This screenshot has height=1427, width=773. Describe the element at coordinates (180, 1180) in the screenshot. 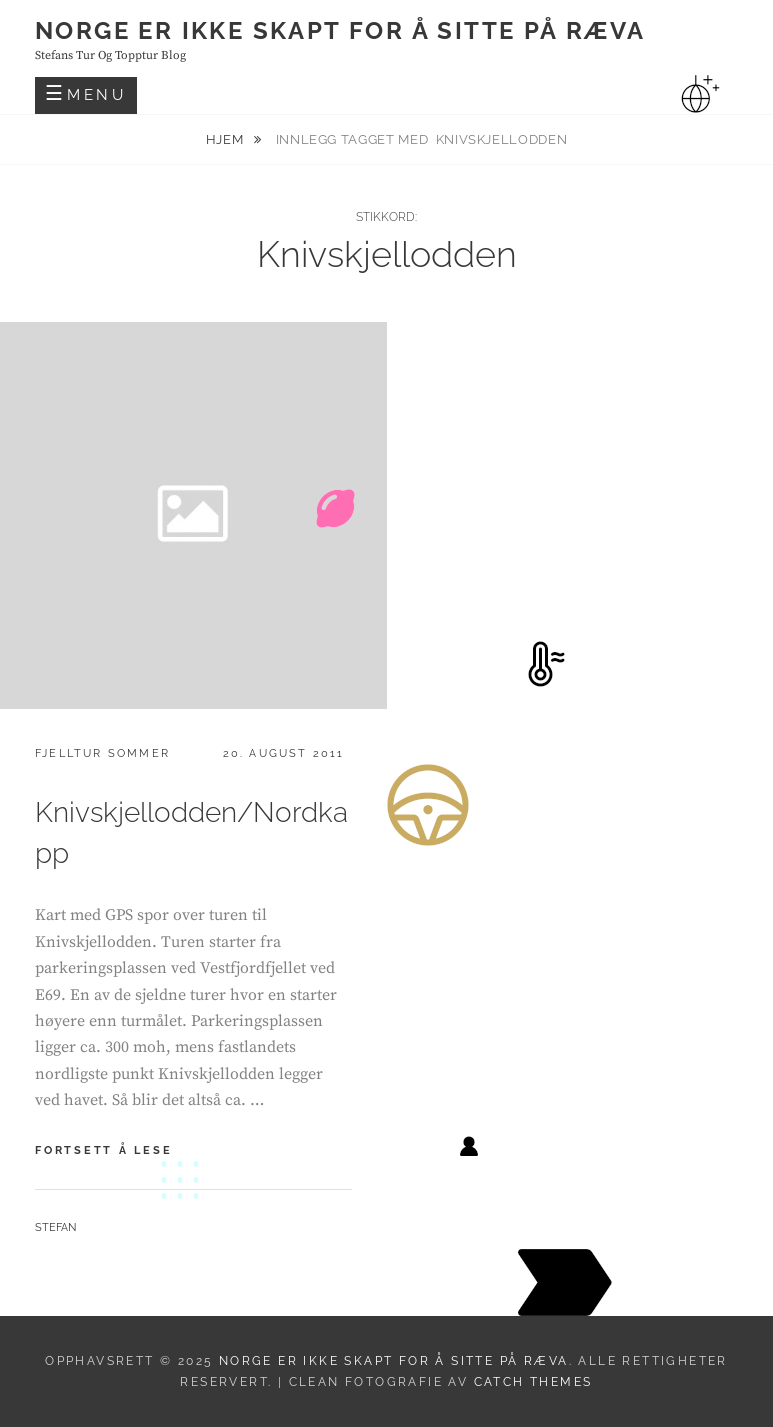

I see `open app drawer or launcher` at that location.